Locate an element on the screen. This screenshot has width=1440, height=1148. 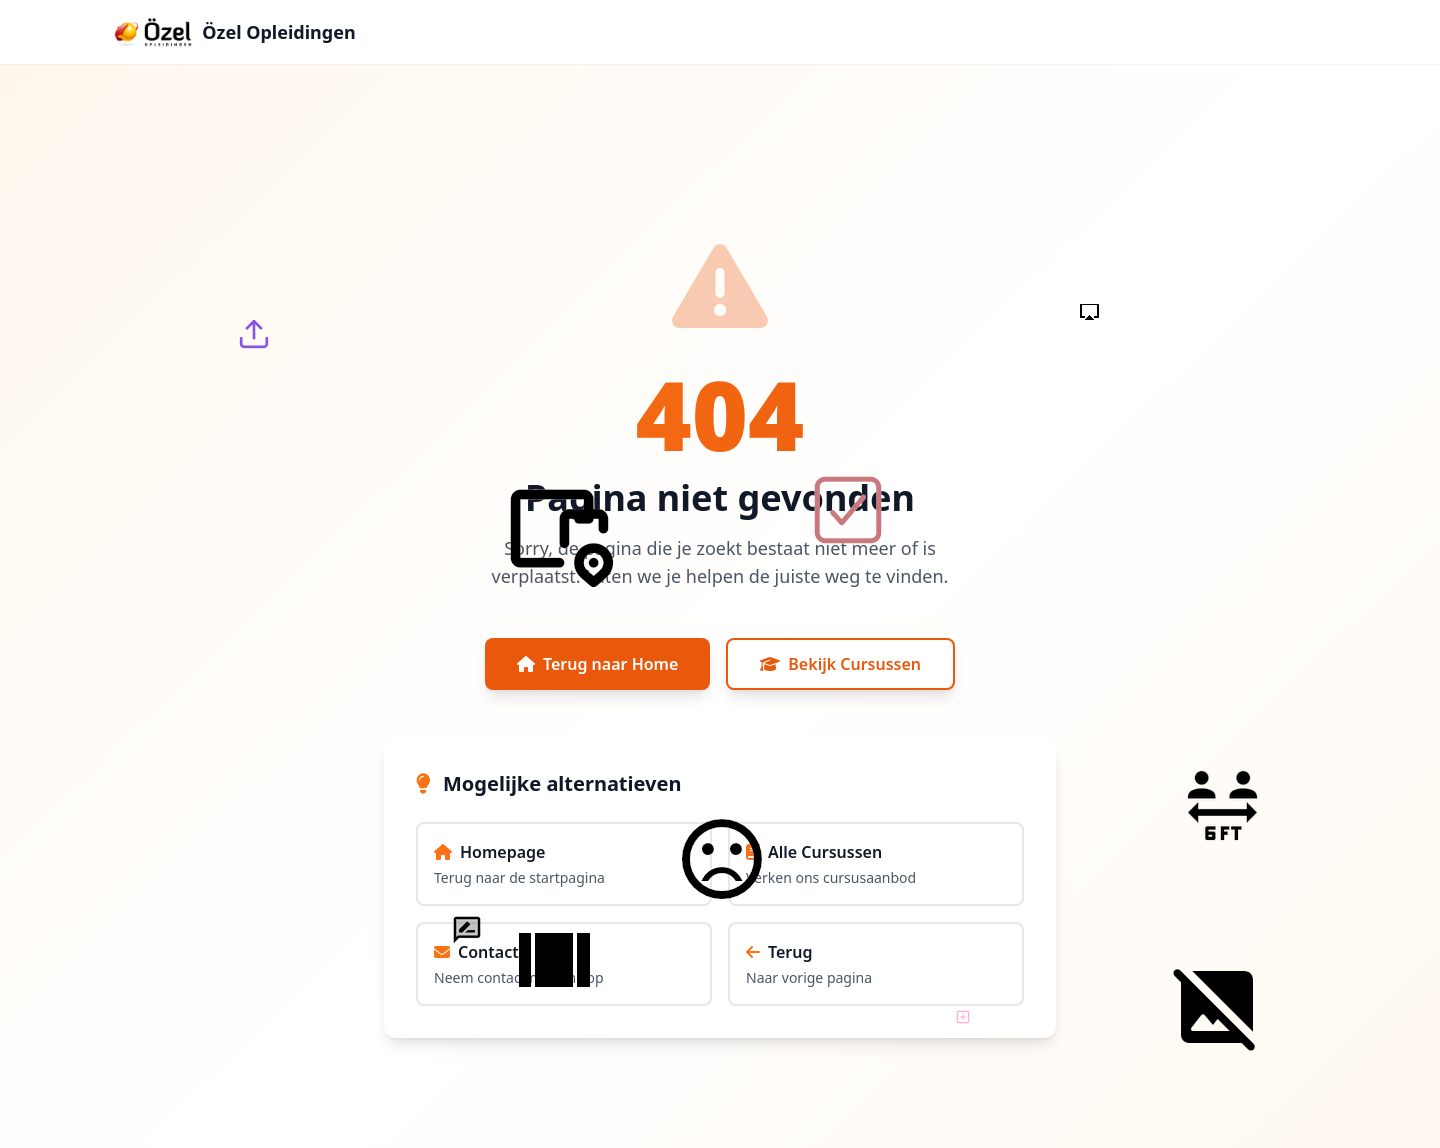
select or confirm an option is located at coordinates (848, 510).